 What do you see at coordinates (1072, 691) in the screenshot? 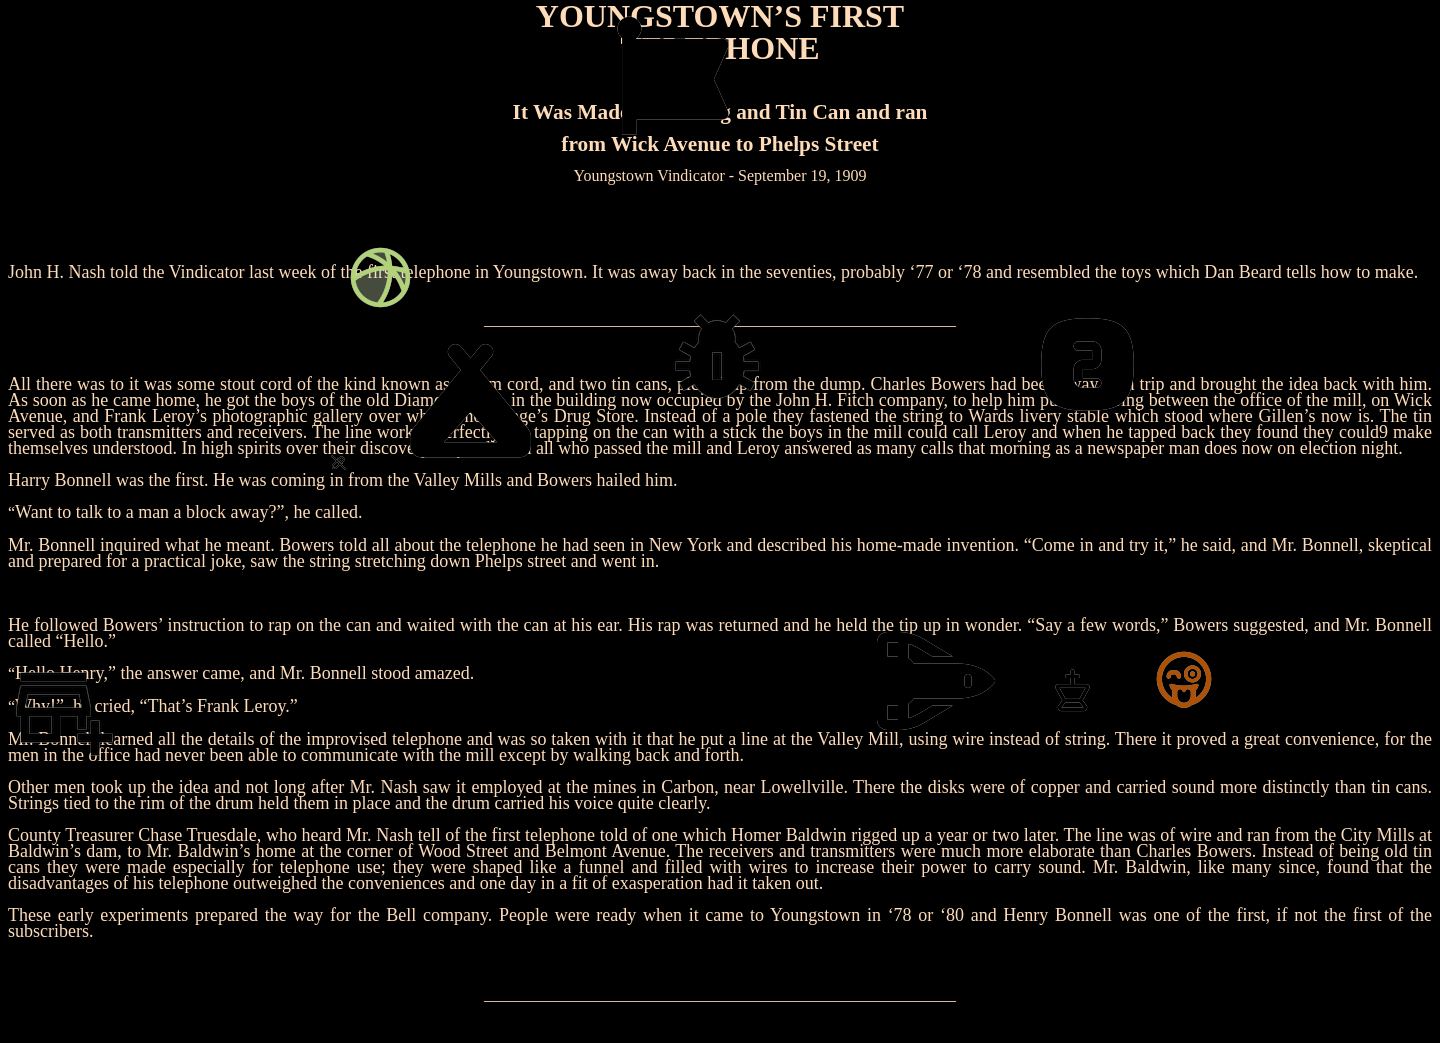
I see `represents the king piece in a chess game` at bounding box center [1072, 691].